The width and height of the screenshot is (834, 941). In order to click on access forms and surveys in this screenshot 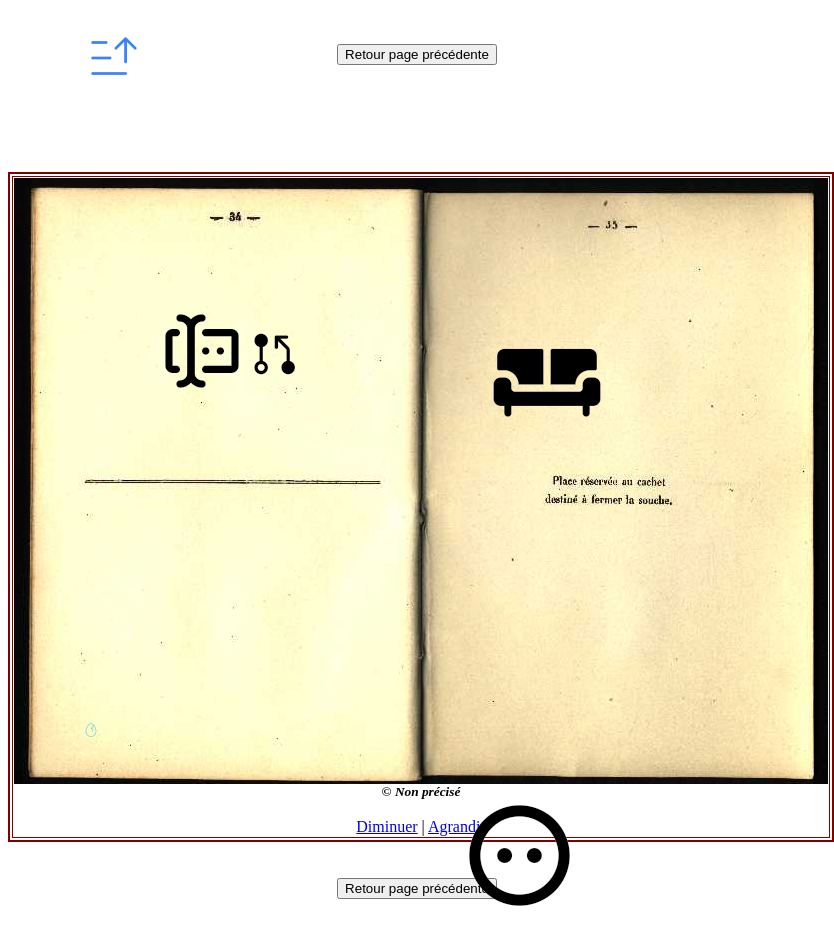, I will do `click(202, 351)`.